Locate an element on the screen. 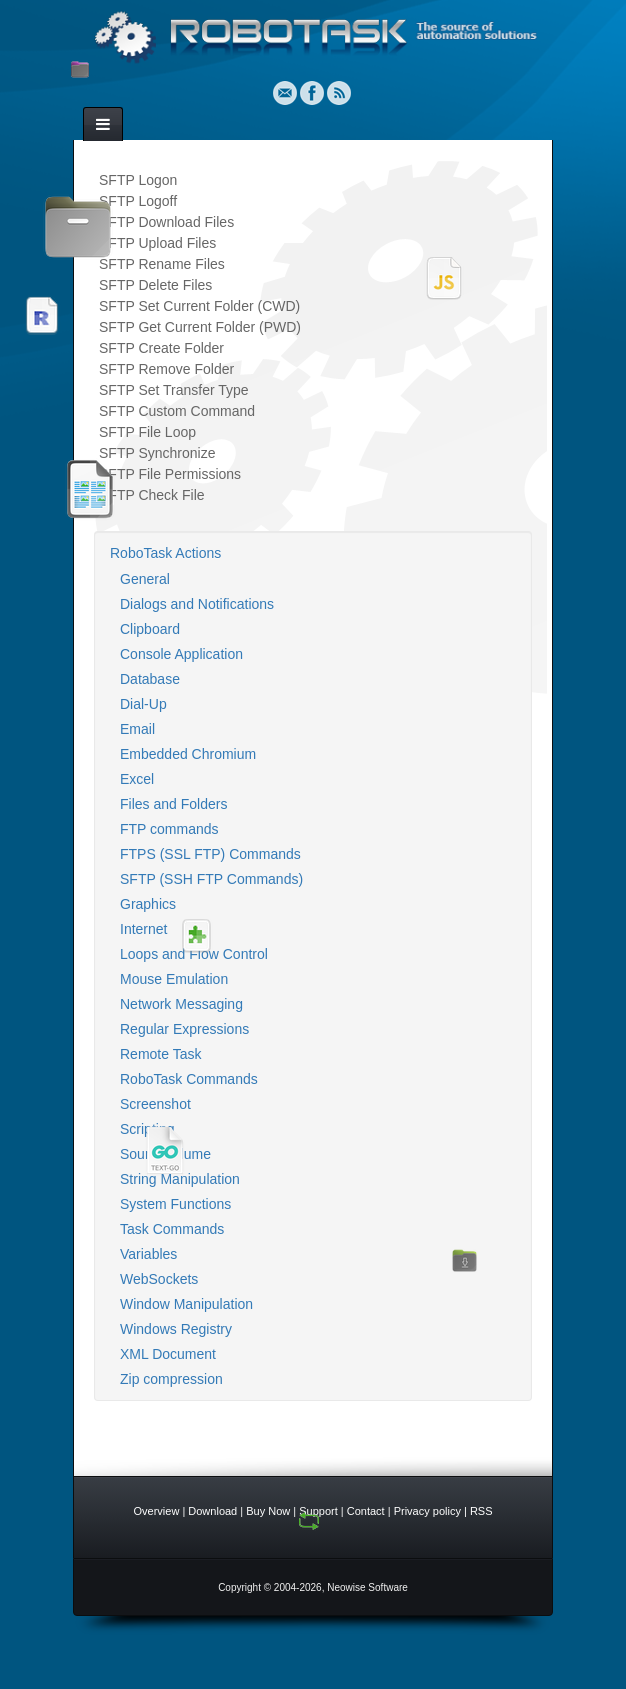 This screenshot has width=626, height=1689. a javascript file in your file system is located at coordinates (444, 278).